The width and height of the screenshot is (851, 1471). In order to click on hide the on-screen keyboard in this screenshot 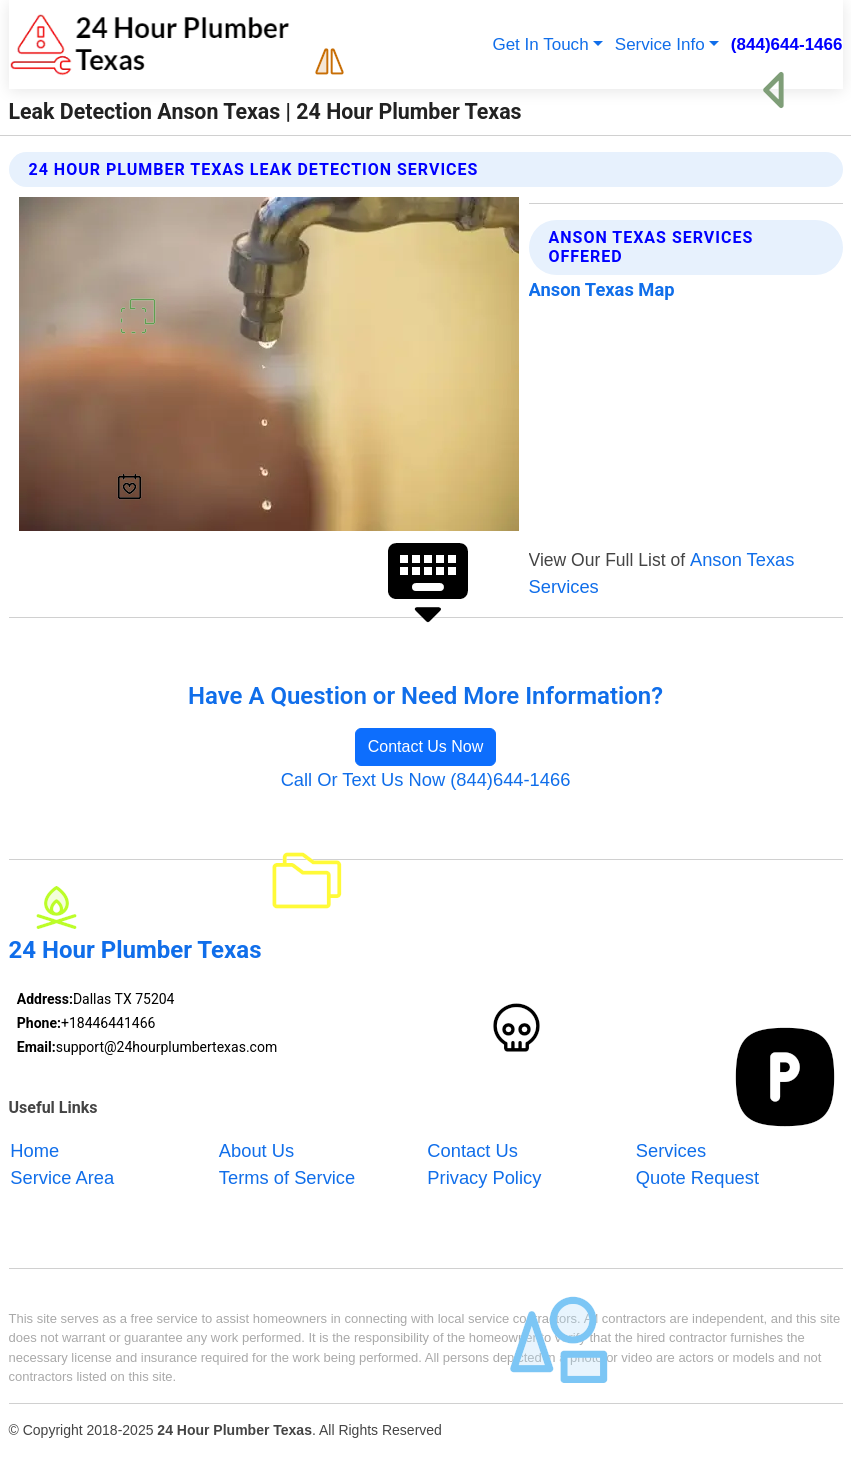, I will do `click(428, 579)`.